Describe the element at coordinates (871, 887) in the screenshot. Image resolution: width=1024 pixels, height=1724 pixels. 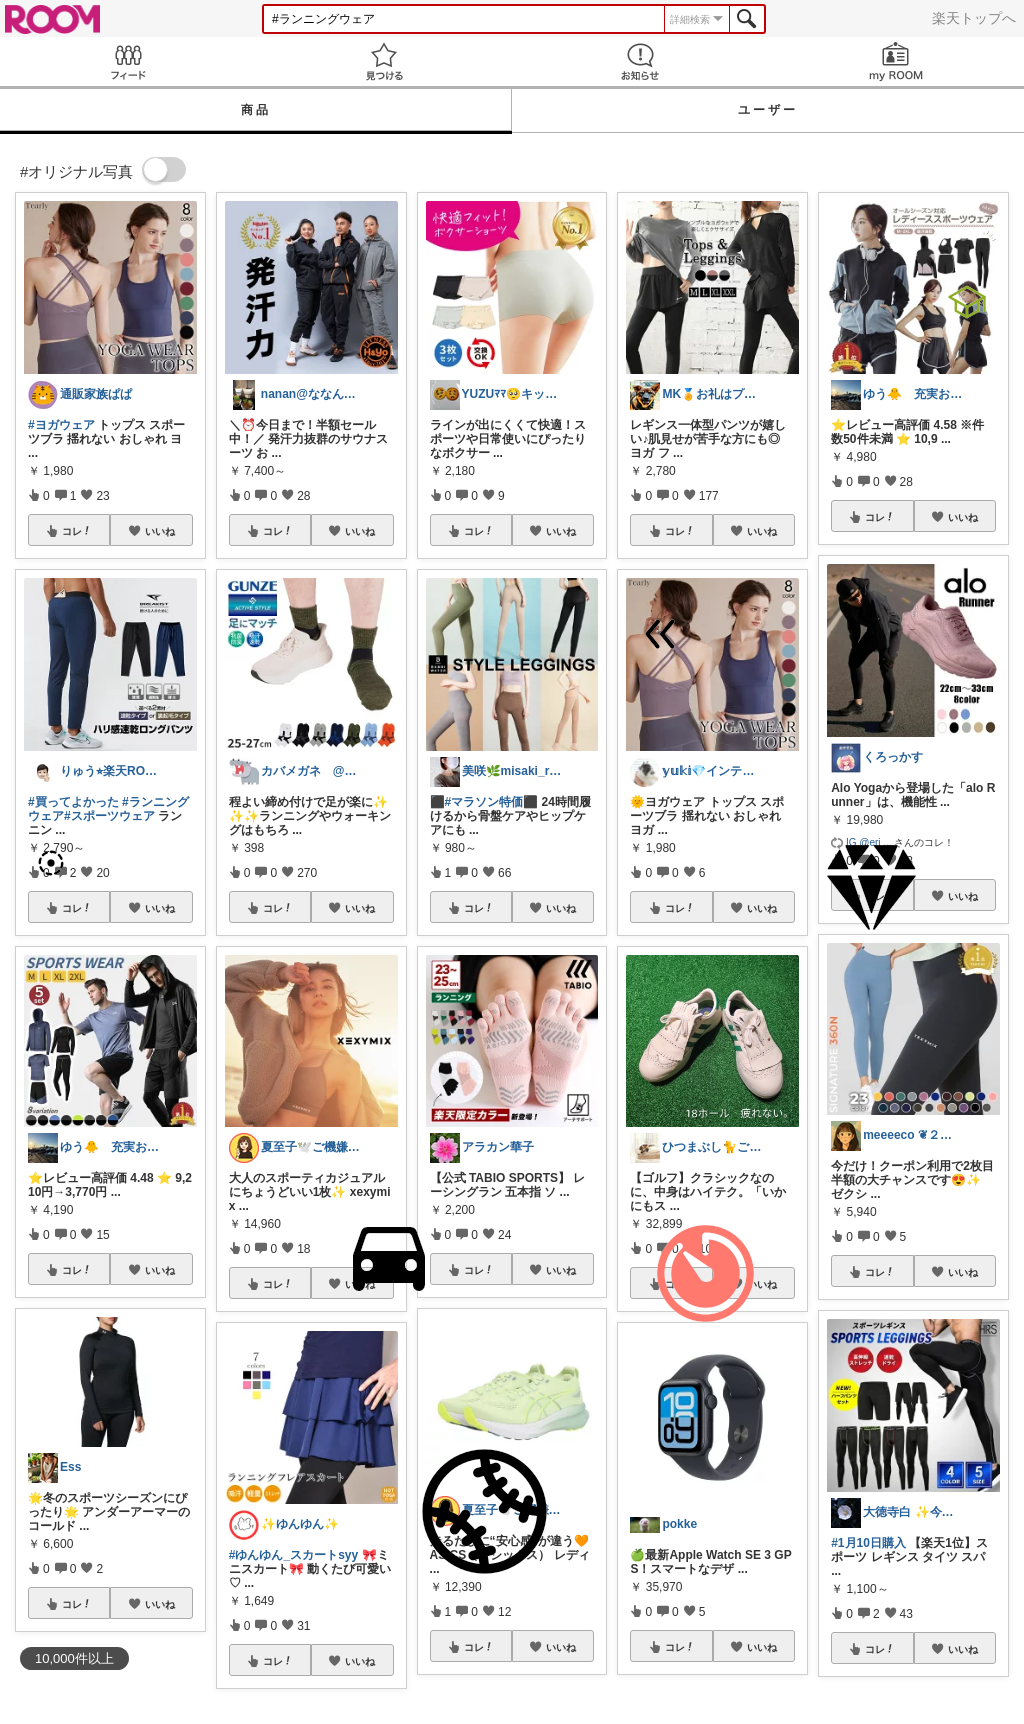
I see `indicates premium or VIP membership status` at that location.